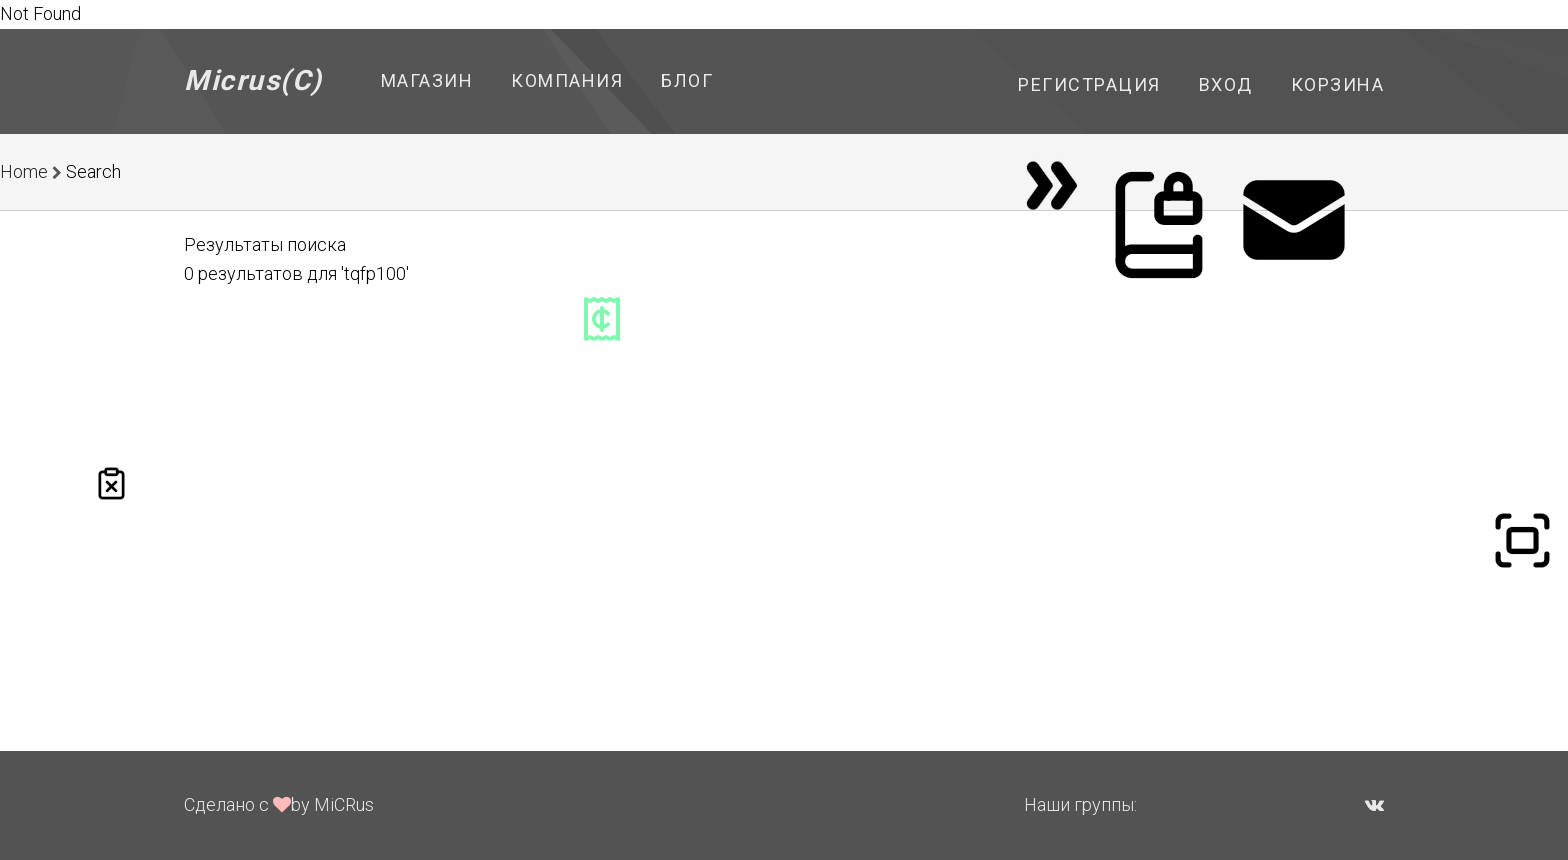 This screenshot has height=860, width=1568. Describe the element at coordinates (1294, 220) in the screenshot. I see `open your inbox` at that location.